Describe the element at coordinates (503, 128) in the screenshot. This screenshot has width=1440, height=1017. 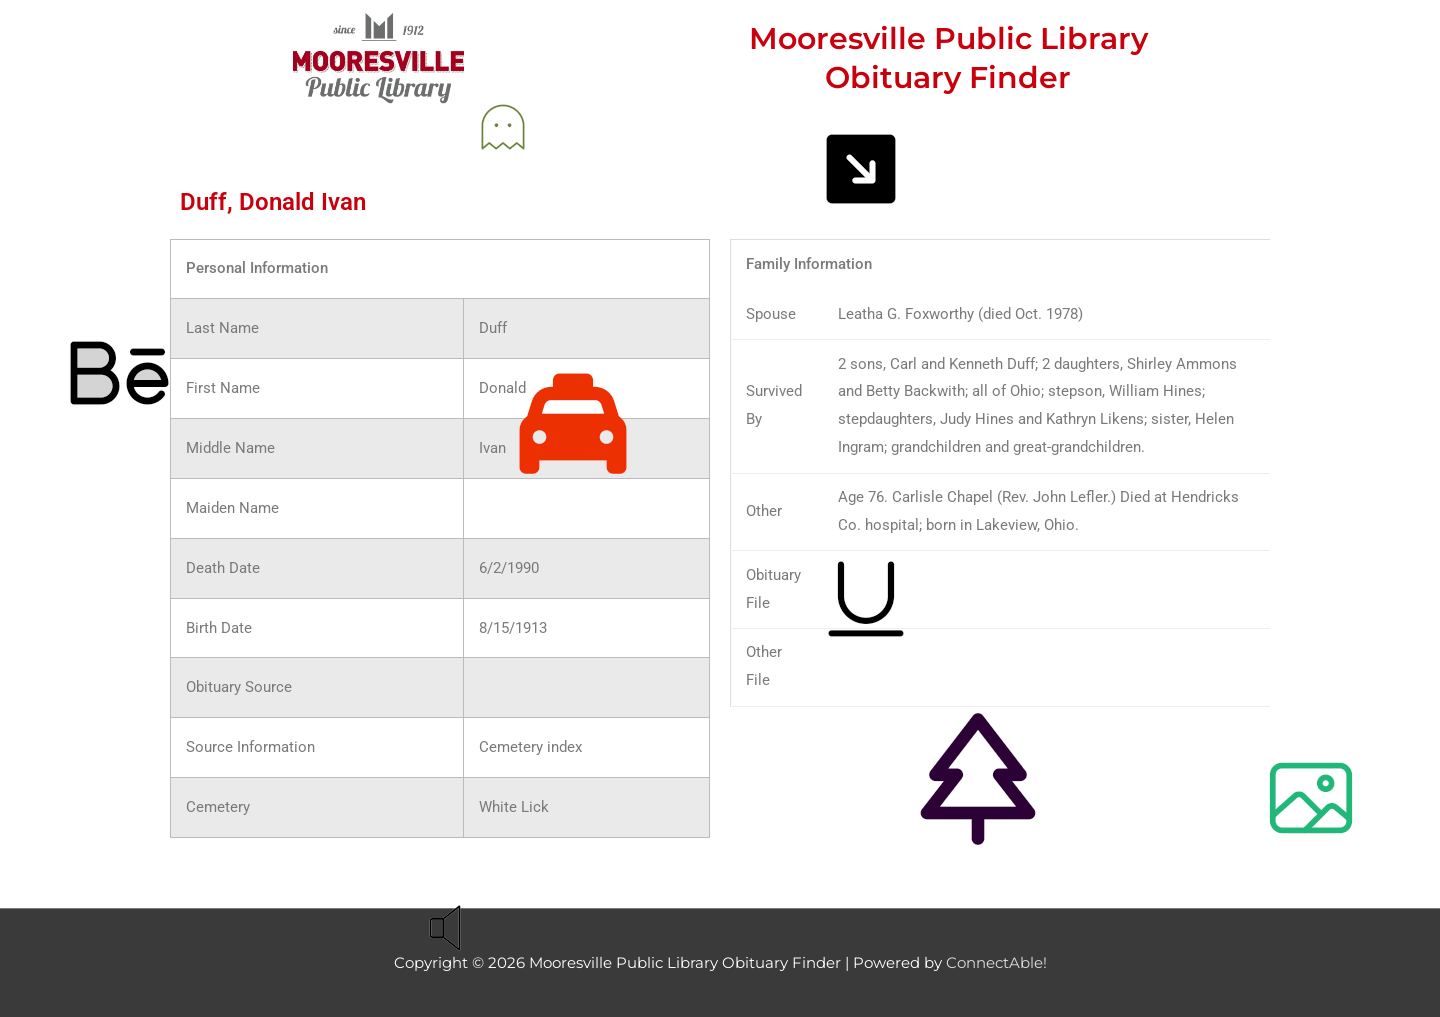
I see `toggle ghost mode or invisible status` at that location.